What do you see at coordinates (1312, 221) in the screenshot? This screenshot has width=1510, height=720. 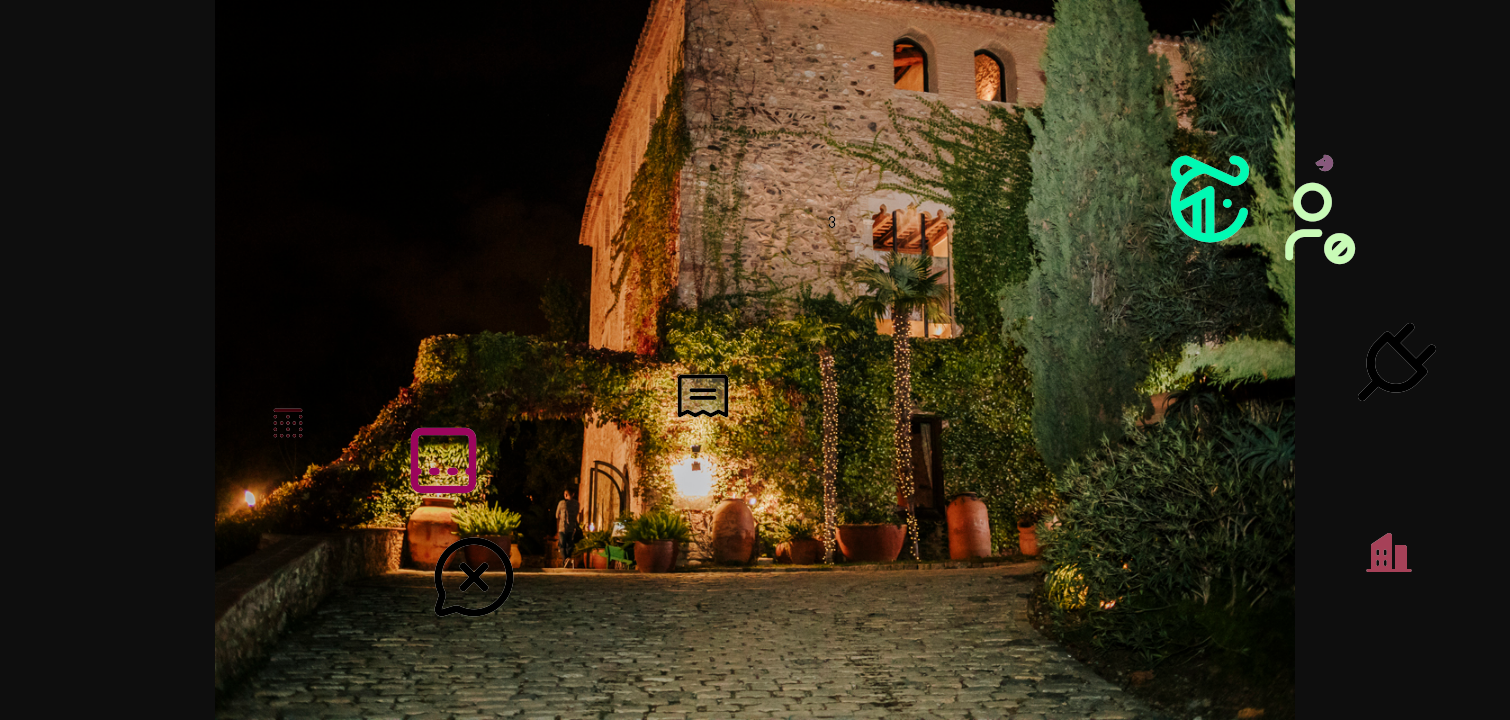 I see `cancel or block a user account` at bounding box center [1312, 221].